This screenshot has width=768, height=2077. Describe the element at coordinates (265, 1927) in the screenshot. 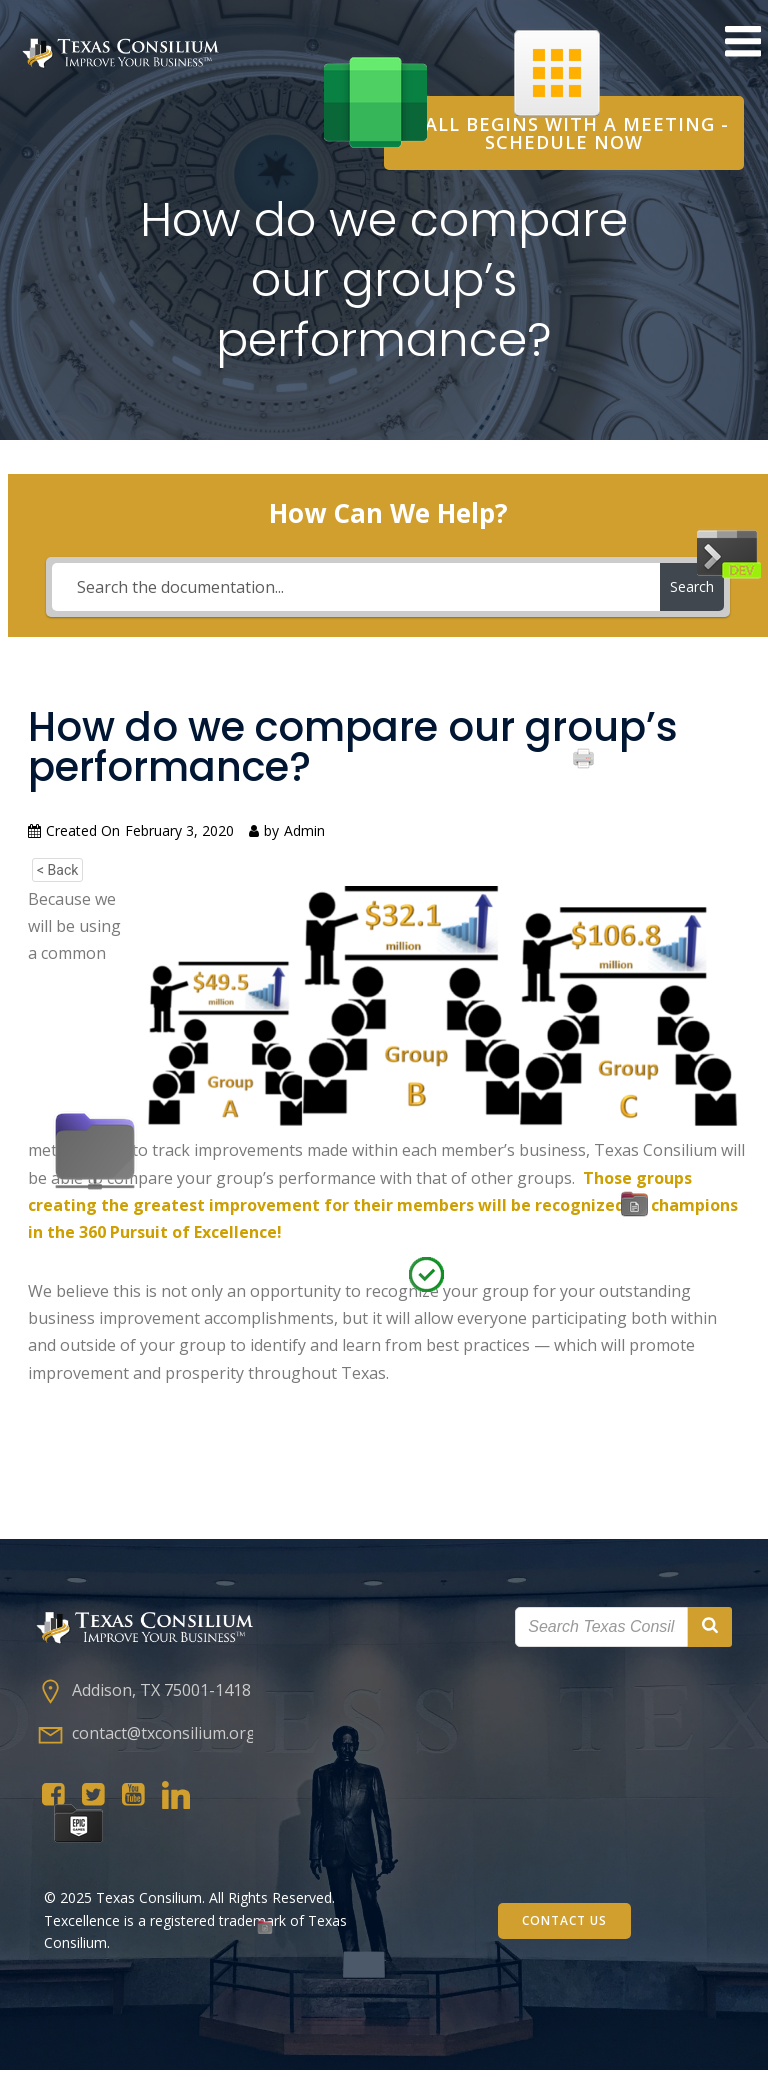

I see `open your documents folder` at that location.